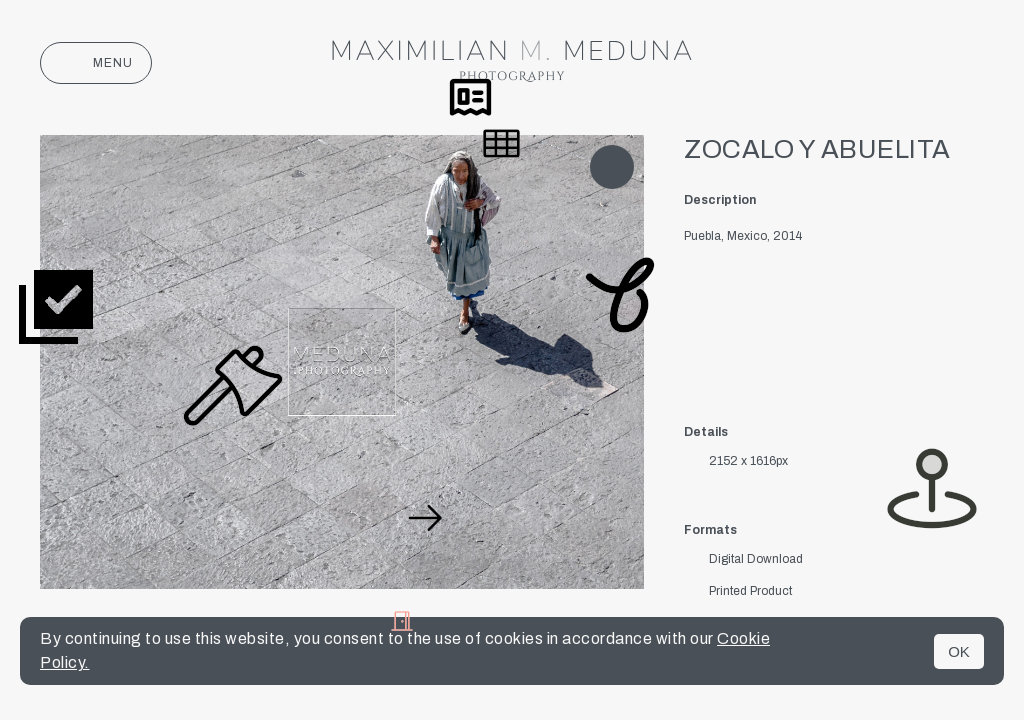 This screenshot has height=720, width=1024. What do you see at coordinates (470, 96) in the screenshot?
I see `view news or articles` at bounding box center [470, 96].